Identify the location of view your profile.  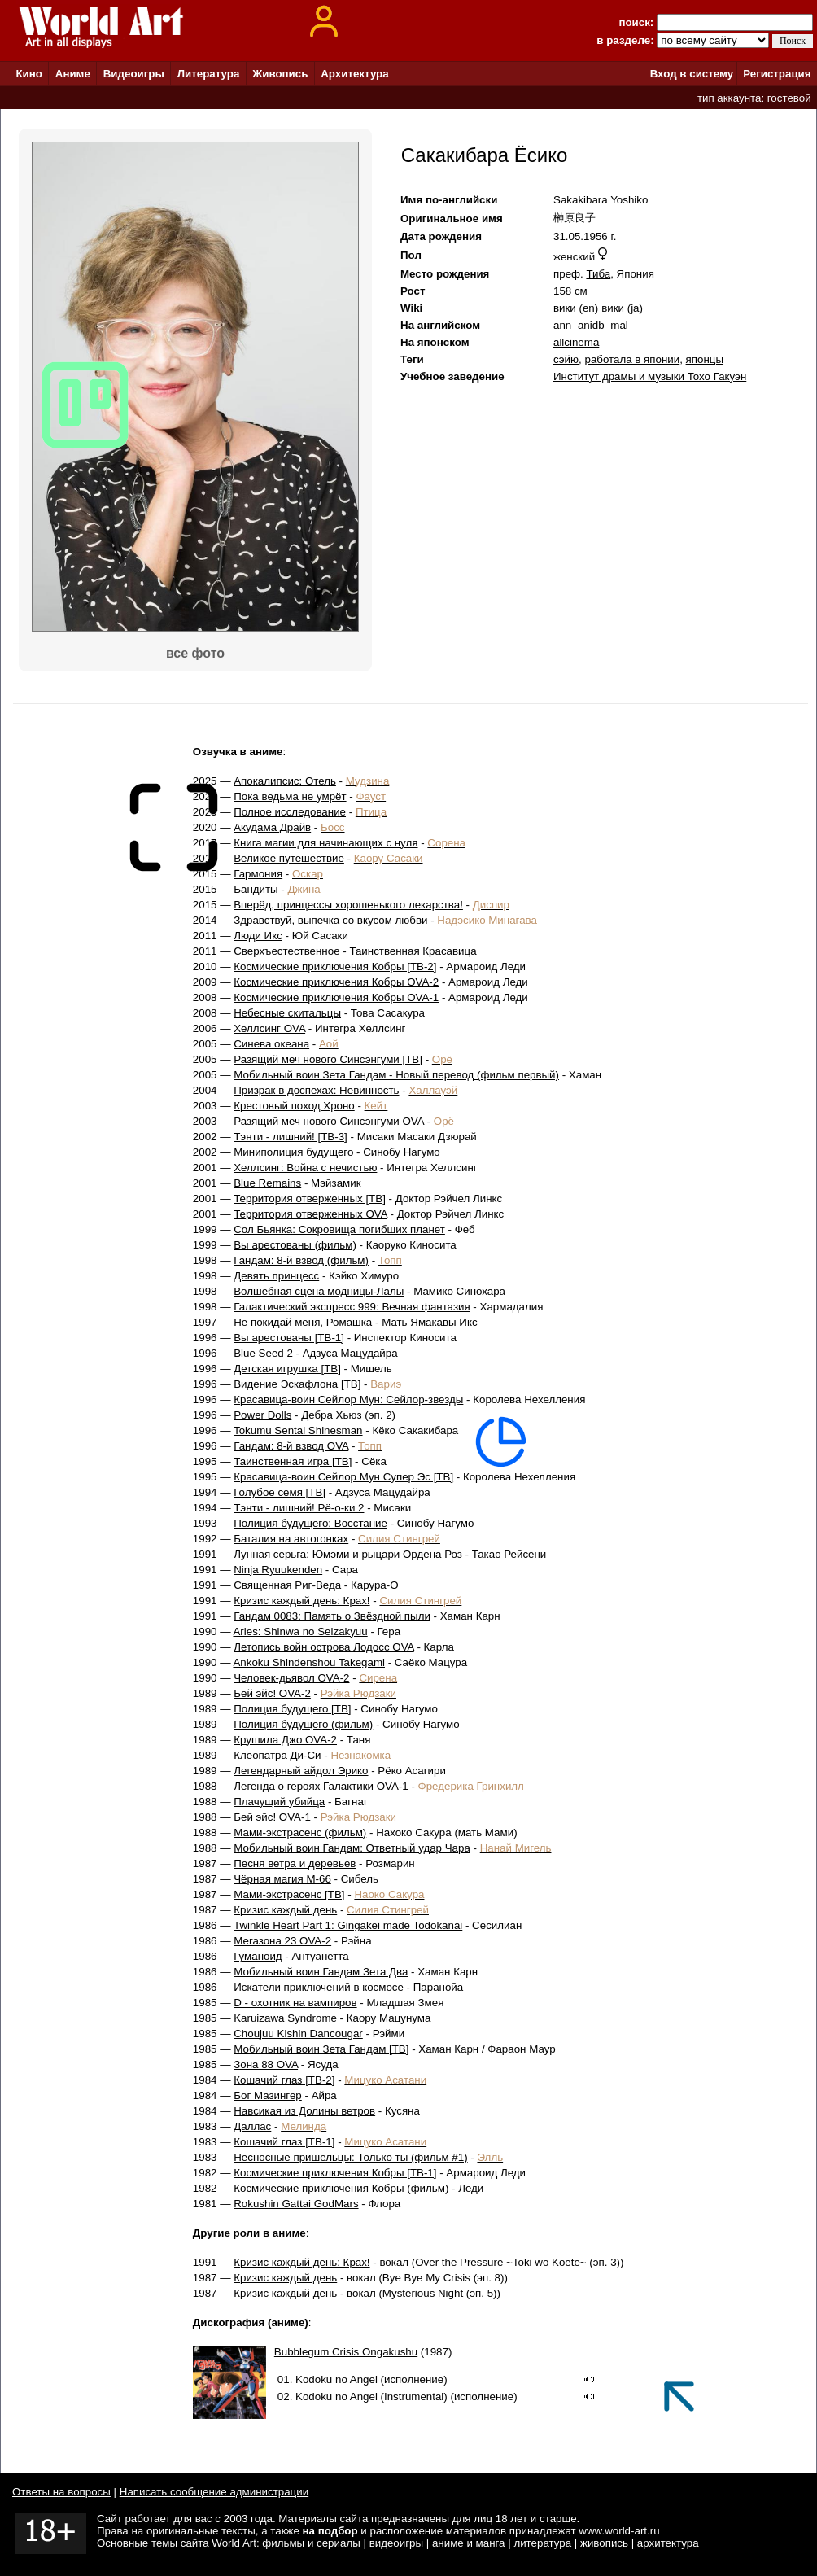
(324, 21).